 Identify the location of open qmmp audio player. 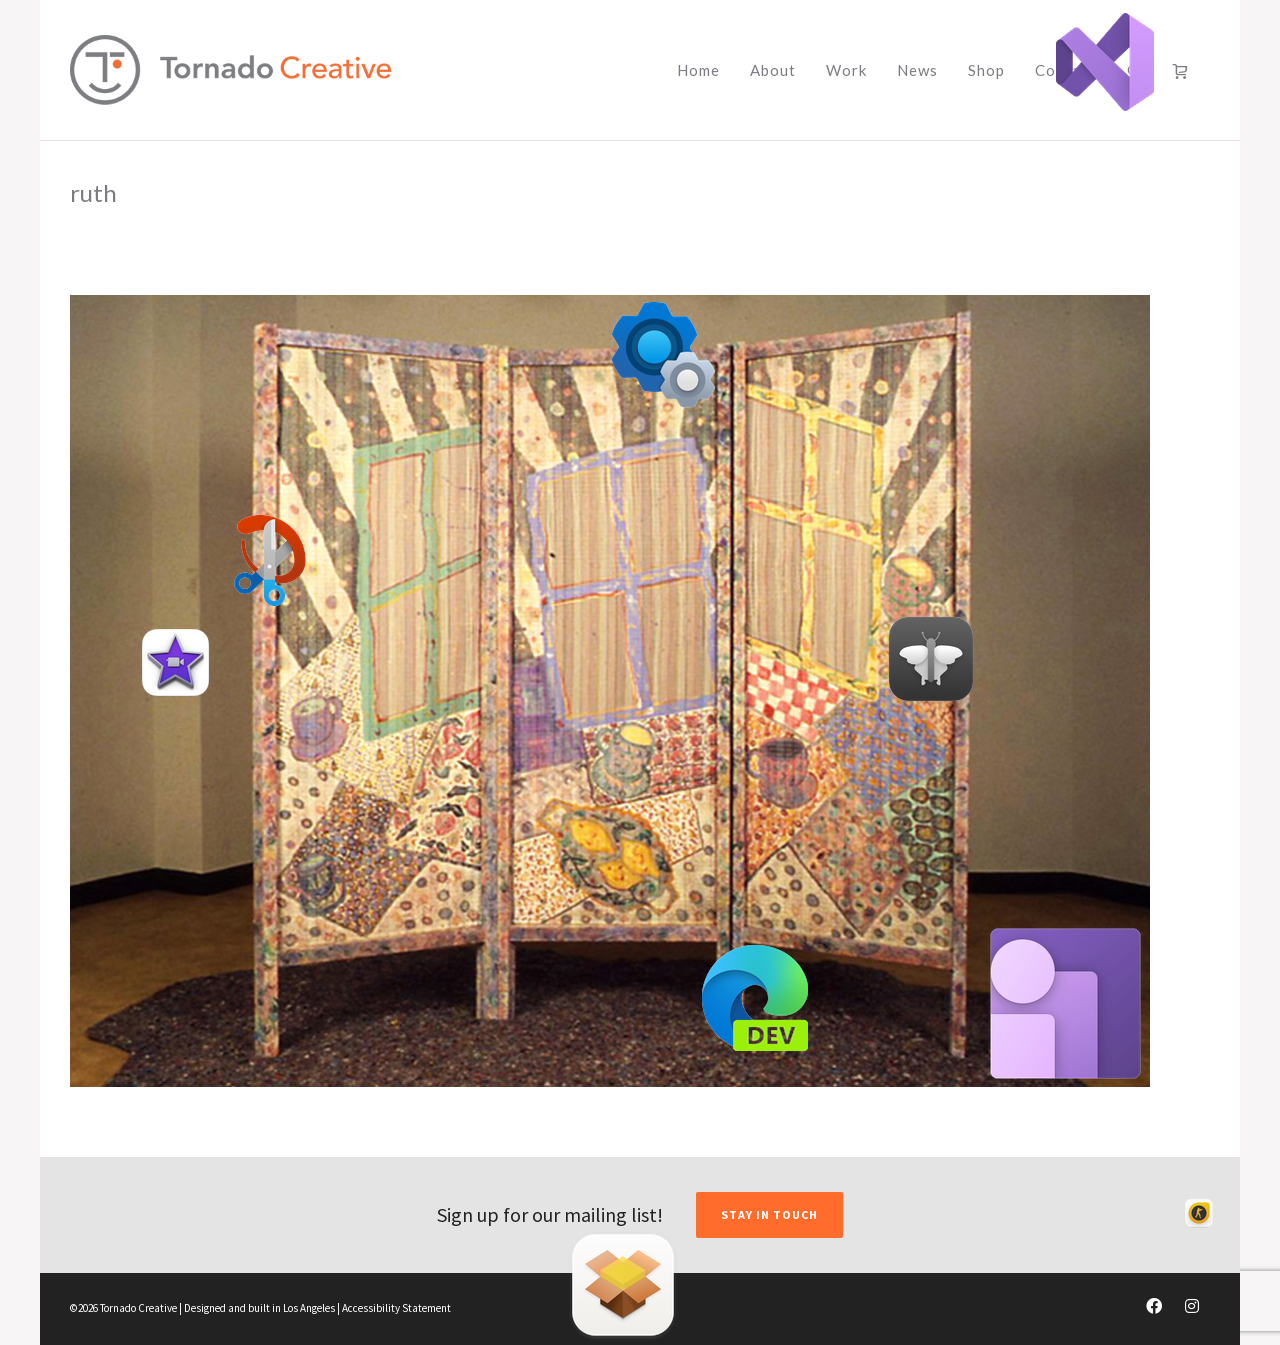
(931, 659).